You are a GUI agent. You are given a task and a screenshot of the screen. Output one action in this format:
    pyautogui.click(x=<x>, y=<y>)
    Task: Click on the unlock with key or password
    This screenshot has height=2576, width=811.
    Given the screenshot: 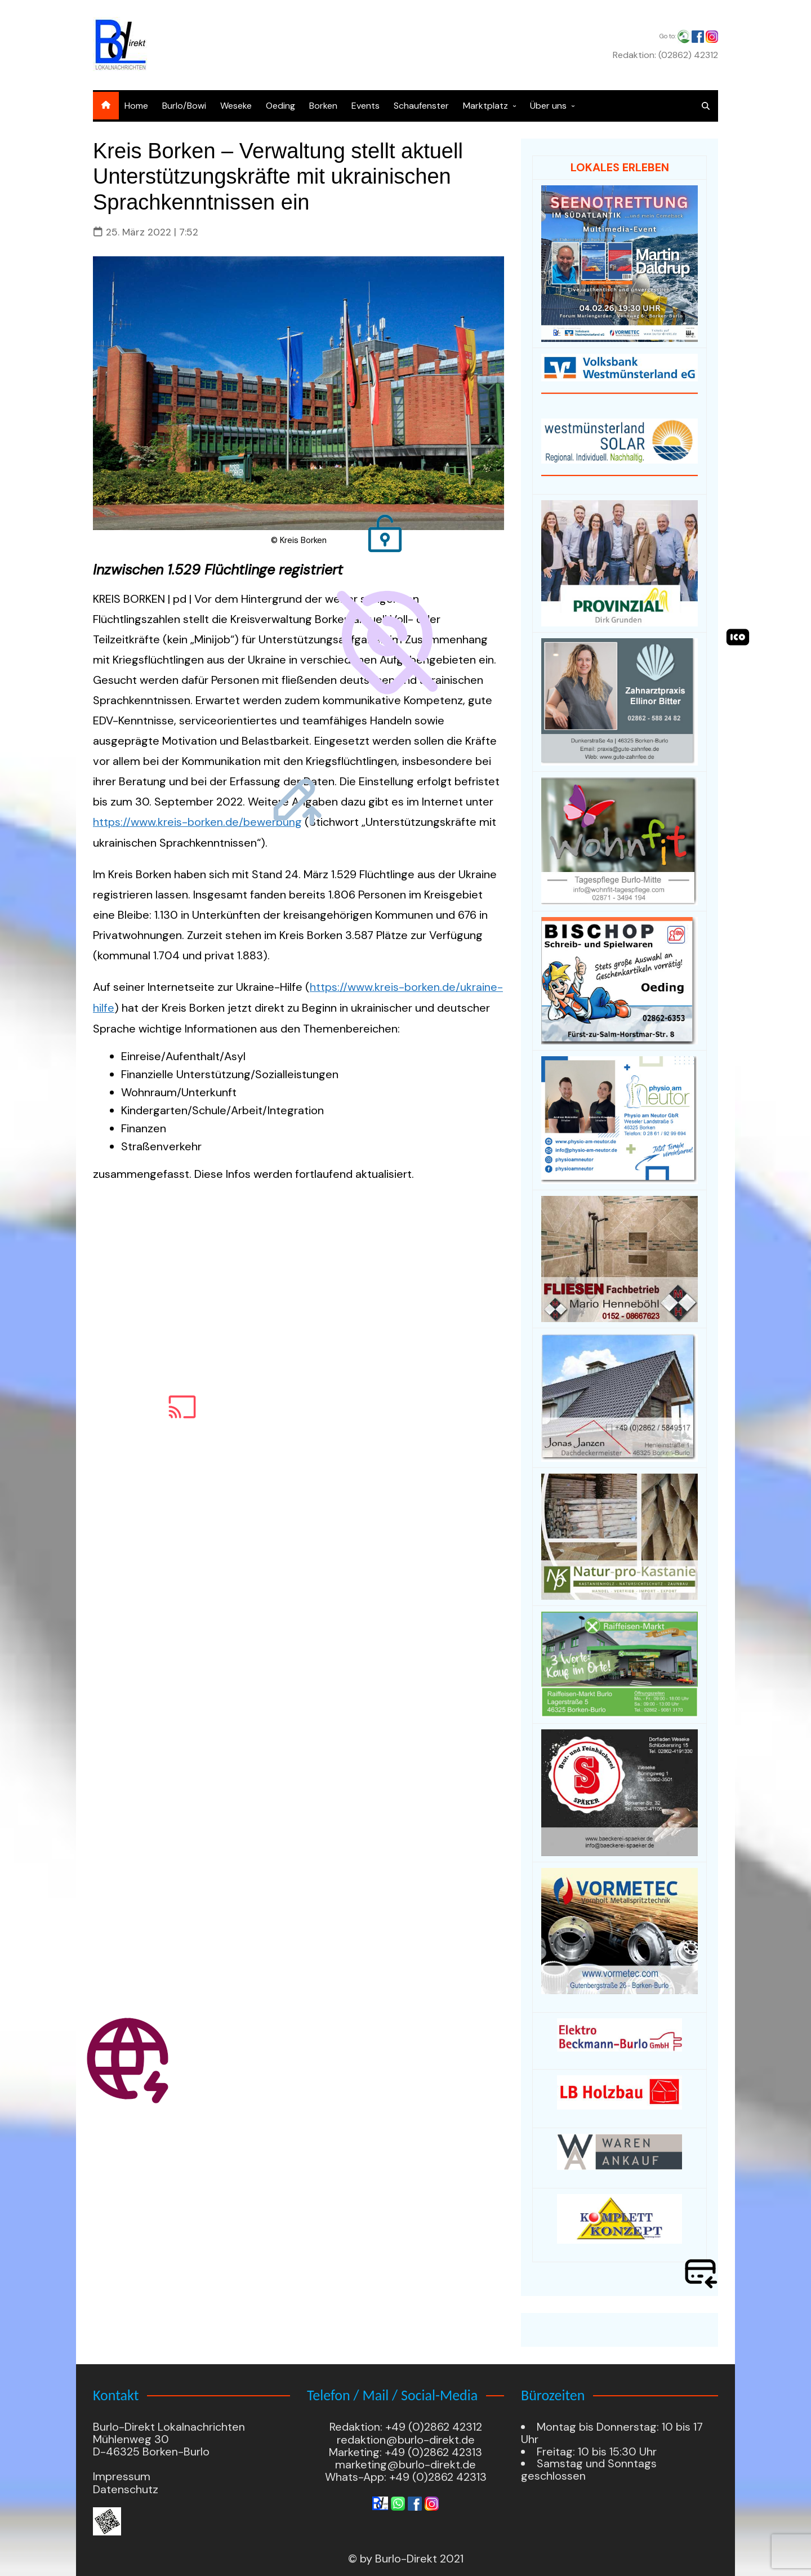 What is the action you would take?
    pyautogui.click(x=385, y=535)
    